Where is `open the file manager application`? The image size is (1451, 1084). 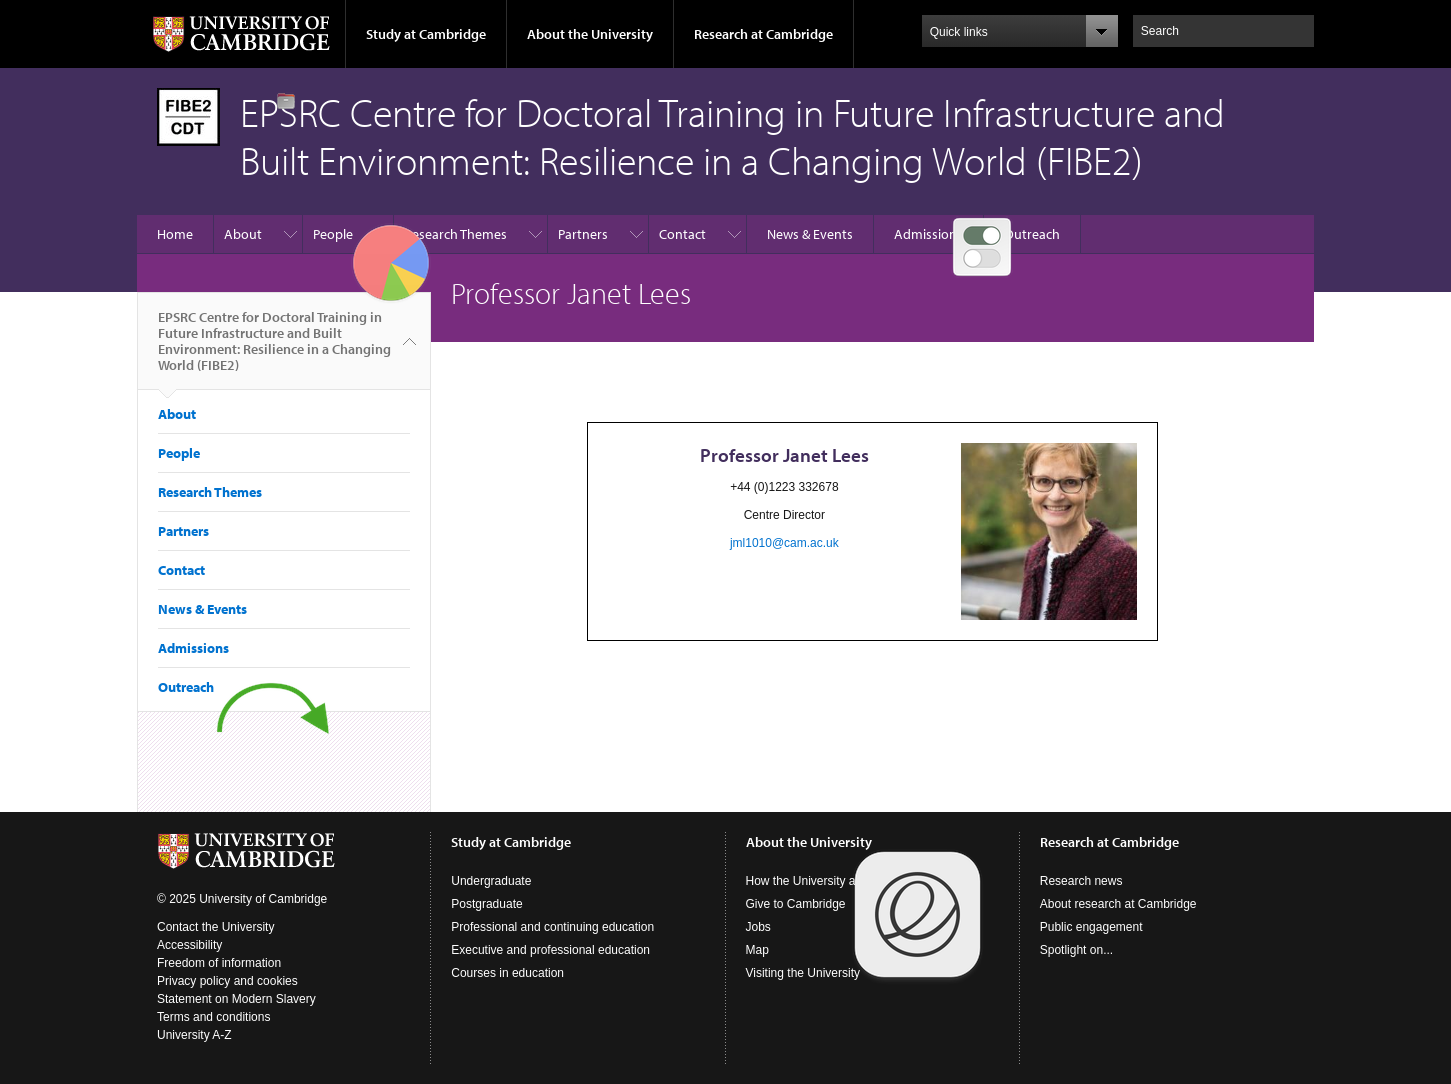 open the file manager application is located at coordinates (286, 101).